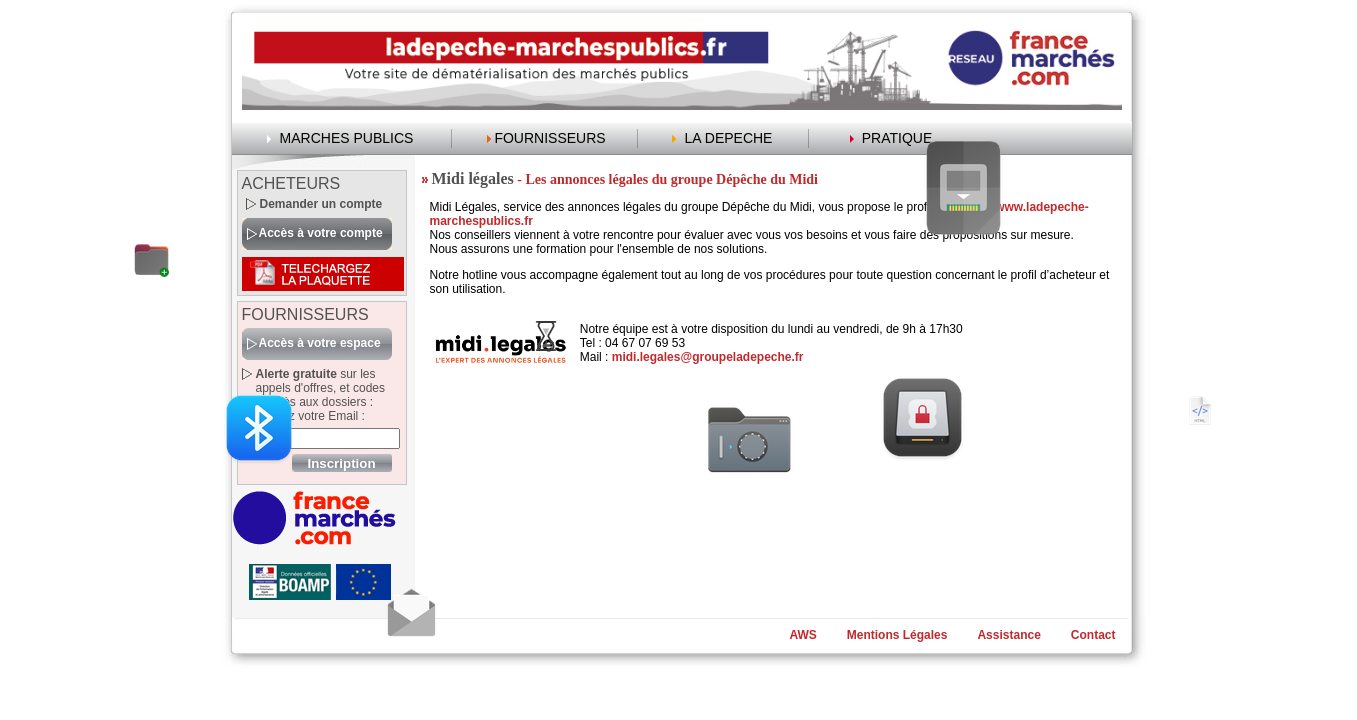 The width and height of the screenshot is (1357, 720). What do you see at coordinates (922, 417) in the screenshot?
I see `access encryption and security settings` at bounding box center [922, 417].